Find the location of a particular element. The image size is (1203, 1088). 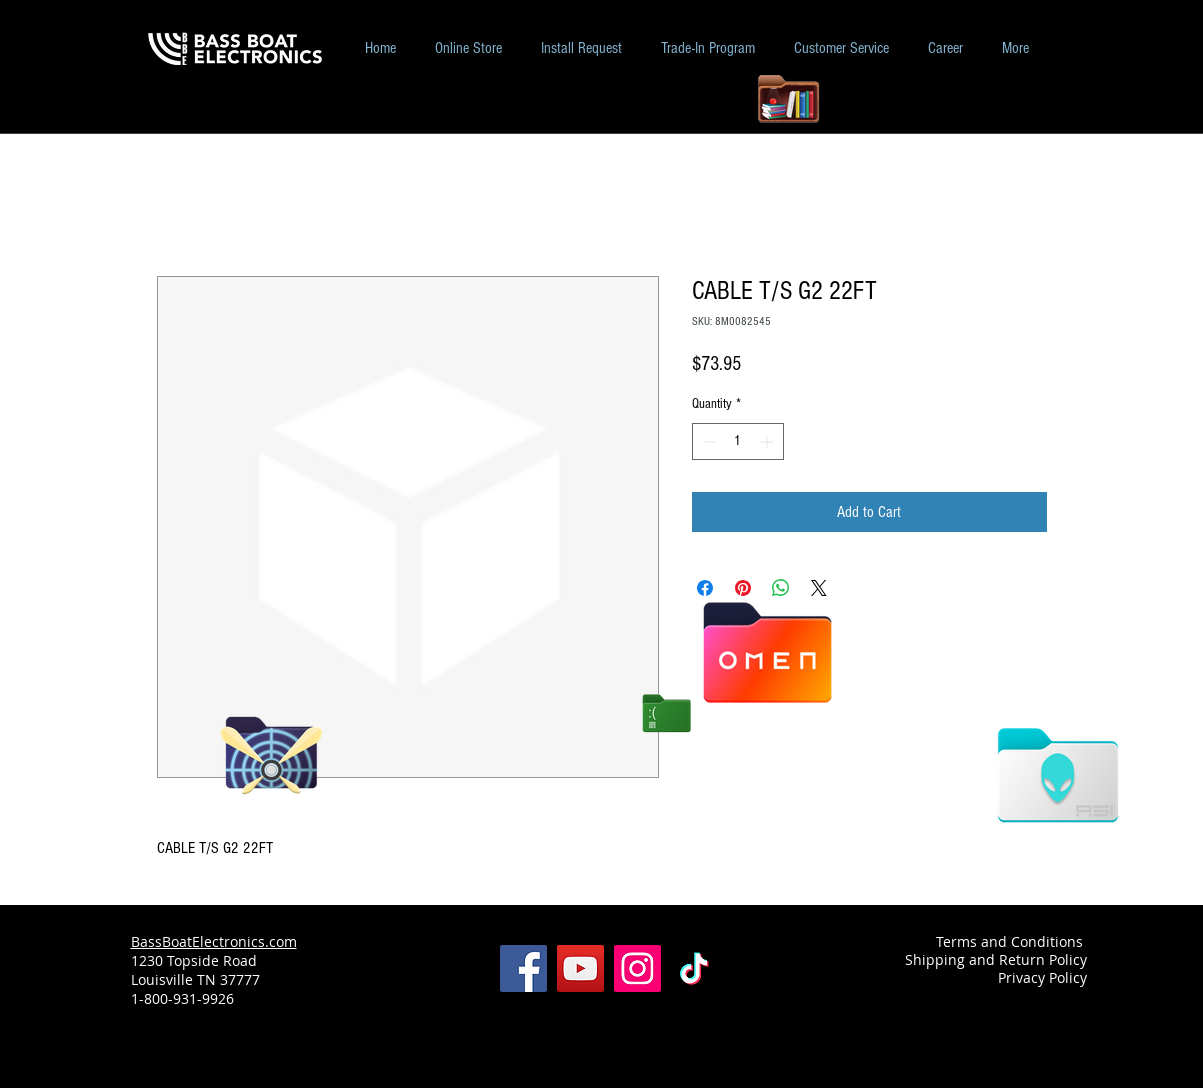

open folder containing pokémon beast ball assets is located at coordinates (271, 755).